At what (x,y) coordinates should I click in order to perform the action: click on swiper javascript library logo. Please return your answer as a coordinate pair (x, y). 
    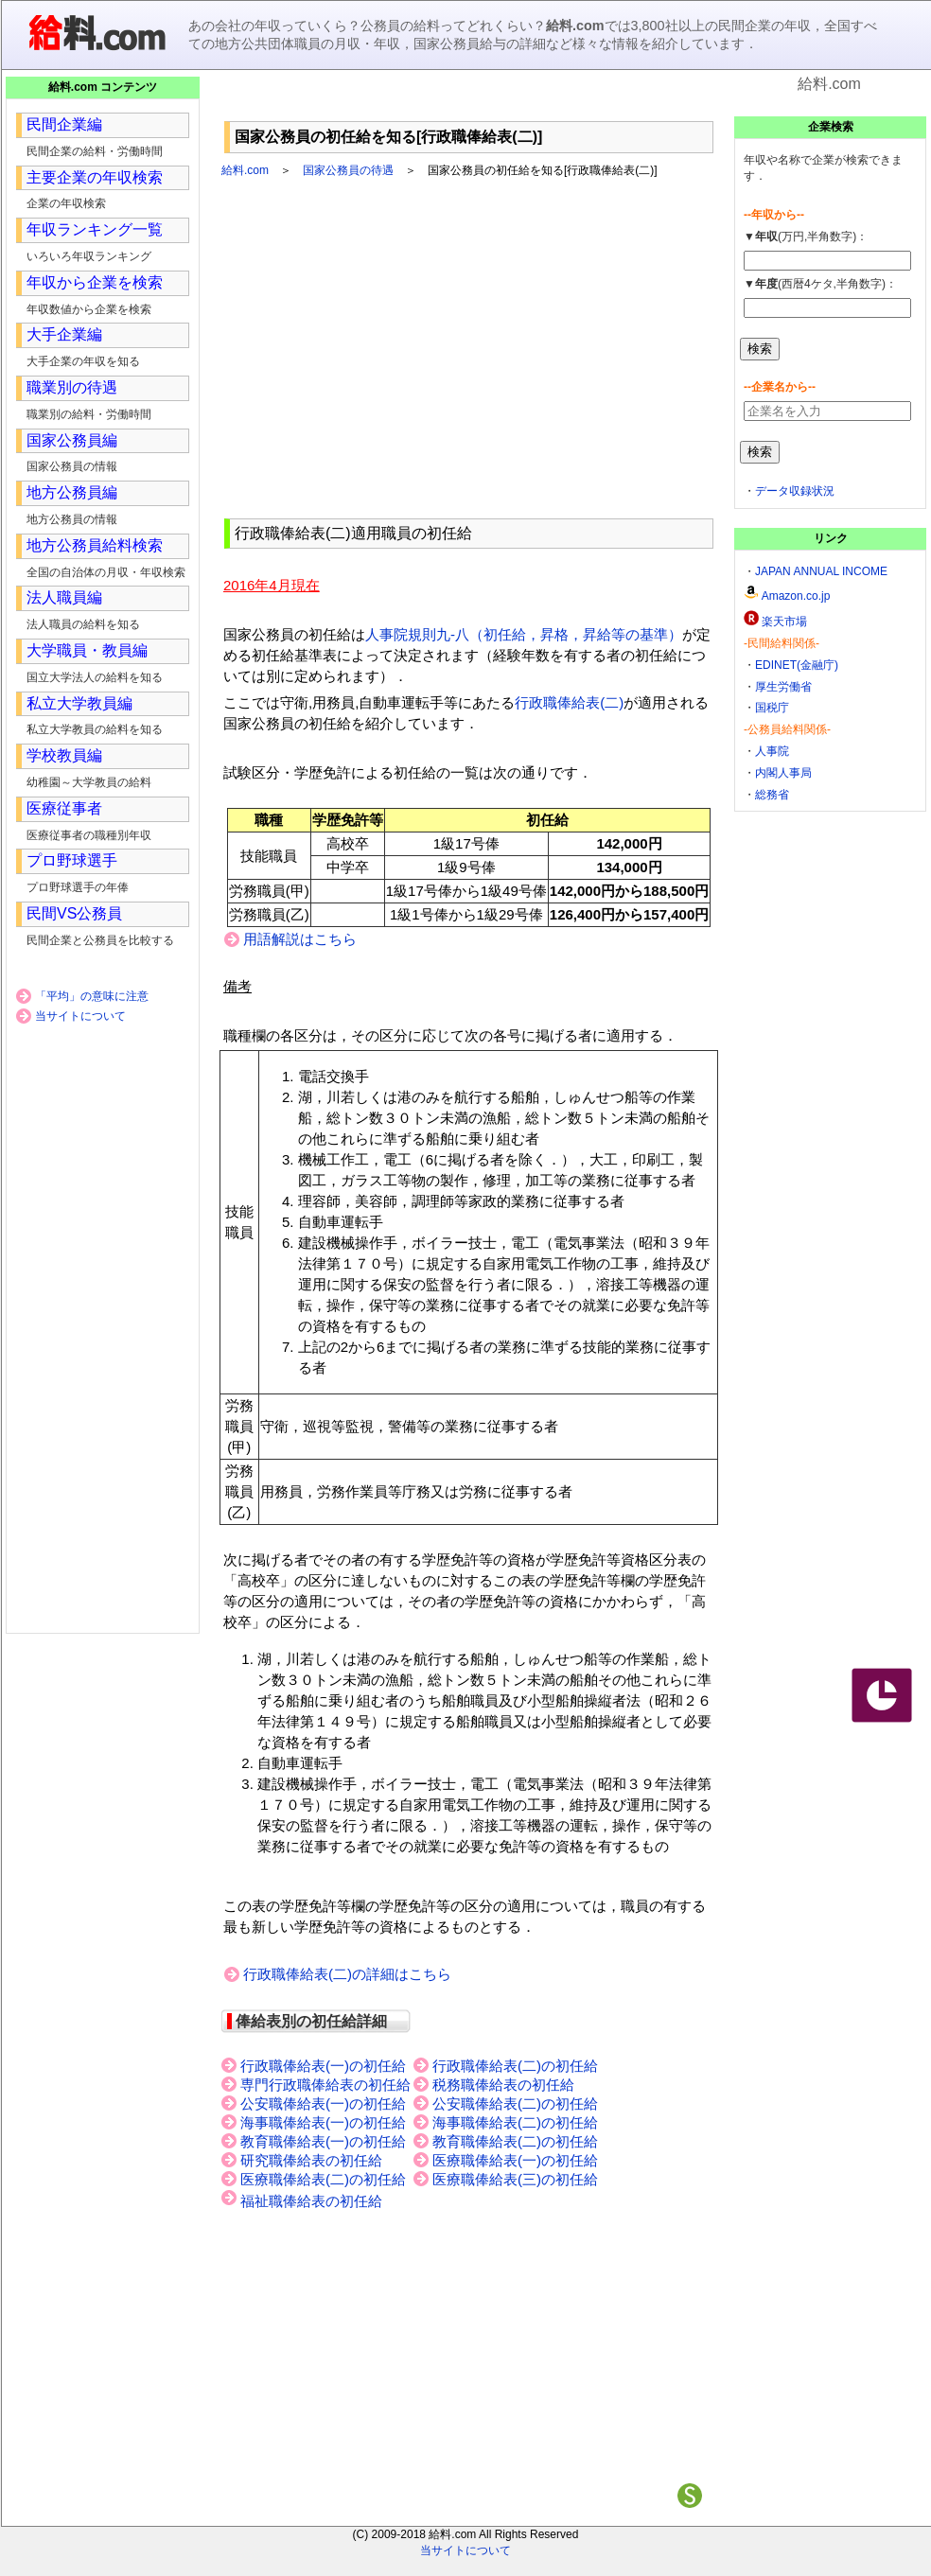
    Looking at the image, I should click on (690, 2496).